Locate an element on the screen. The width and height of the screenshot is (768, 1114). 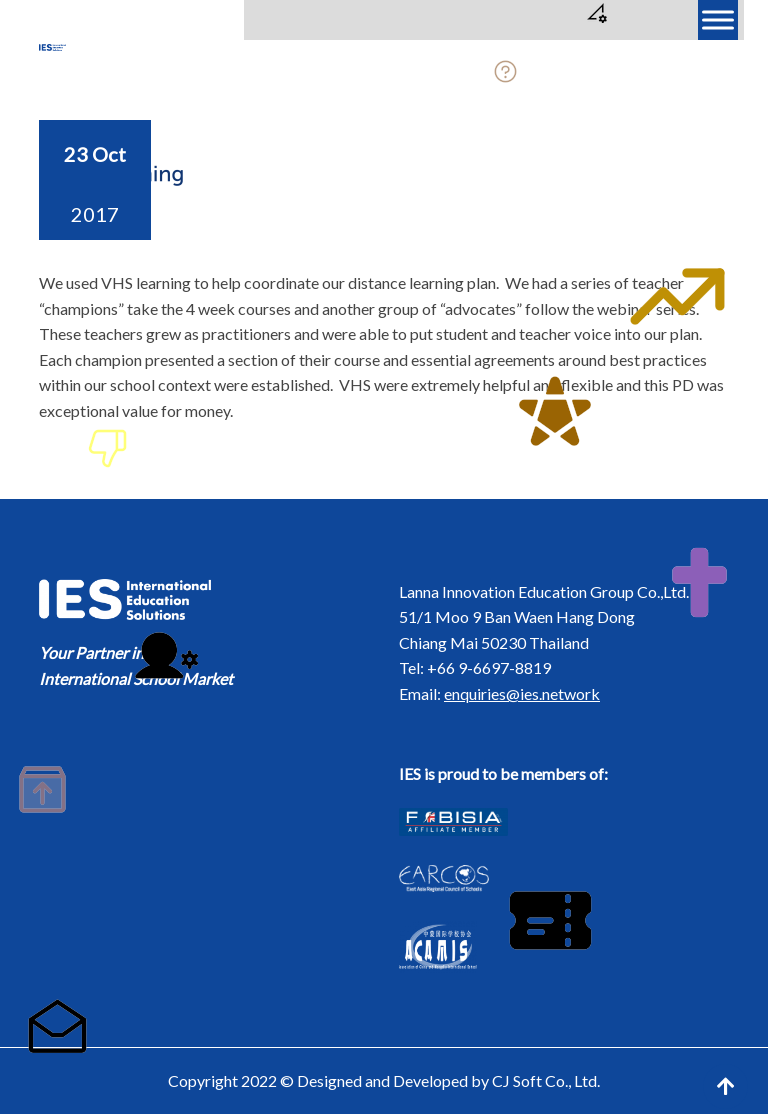
view your tickets or passes is located at coordinates (550, 920).